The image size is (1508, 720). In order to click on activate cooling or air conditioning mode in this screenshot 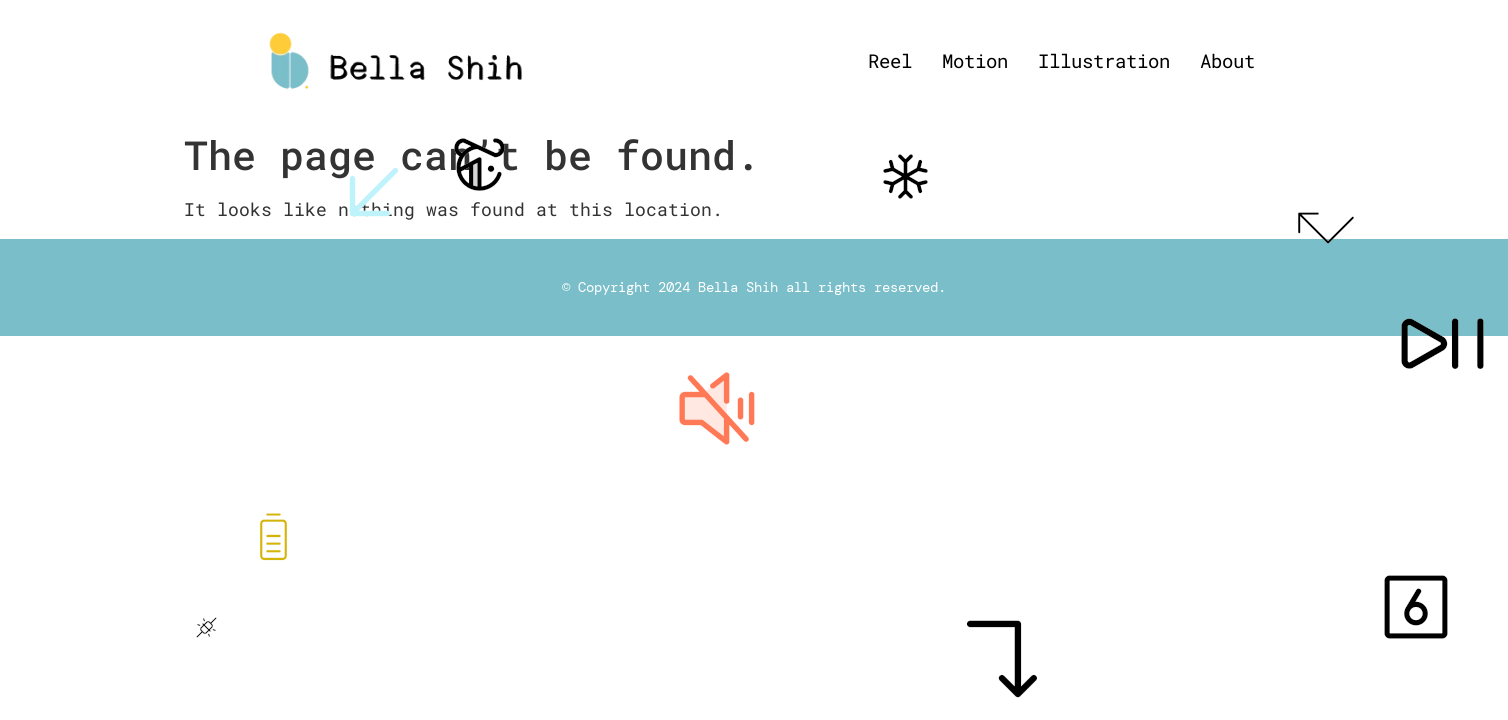, I will do `click(905, 176)`.